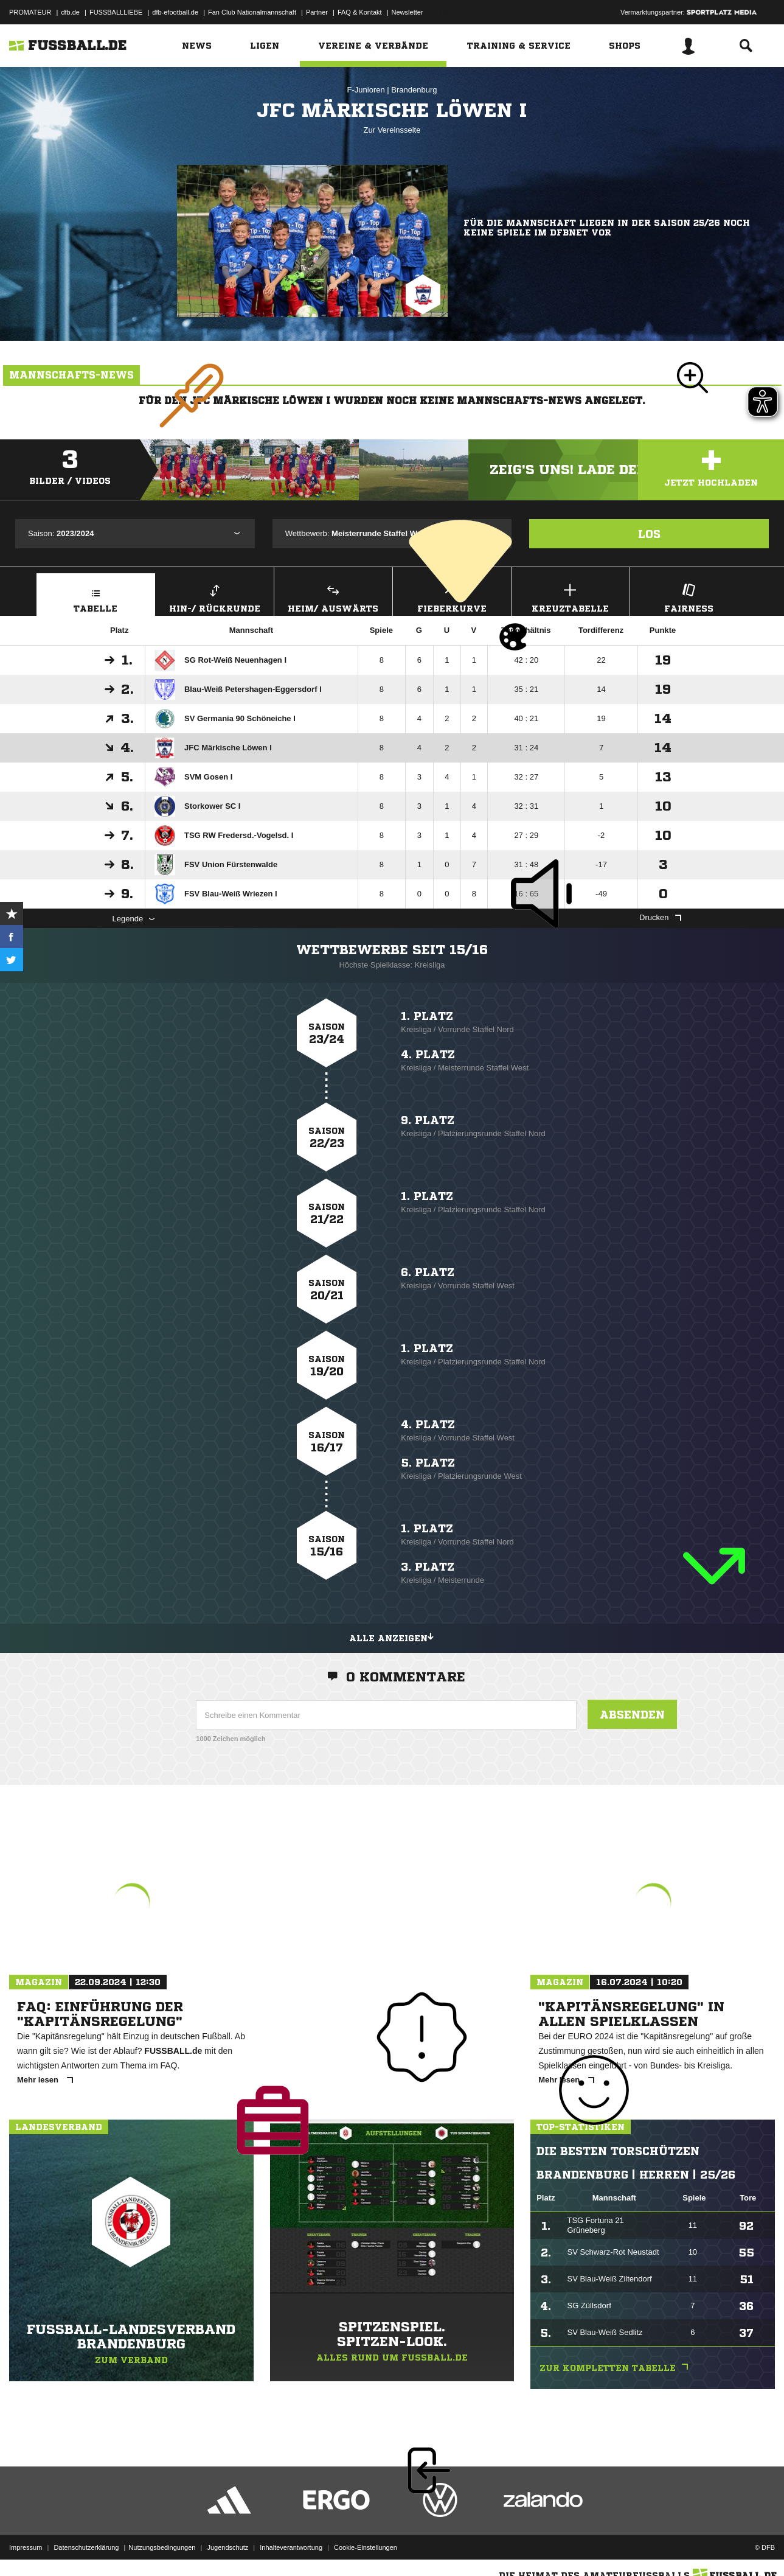 The image size is (784, 2576). I want to click on access settings or configuration options, so click(192, 396).